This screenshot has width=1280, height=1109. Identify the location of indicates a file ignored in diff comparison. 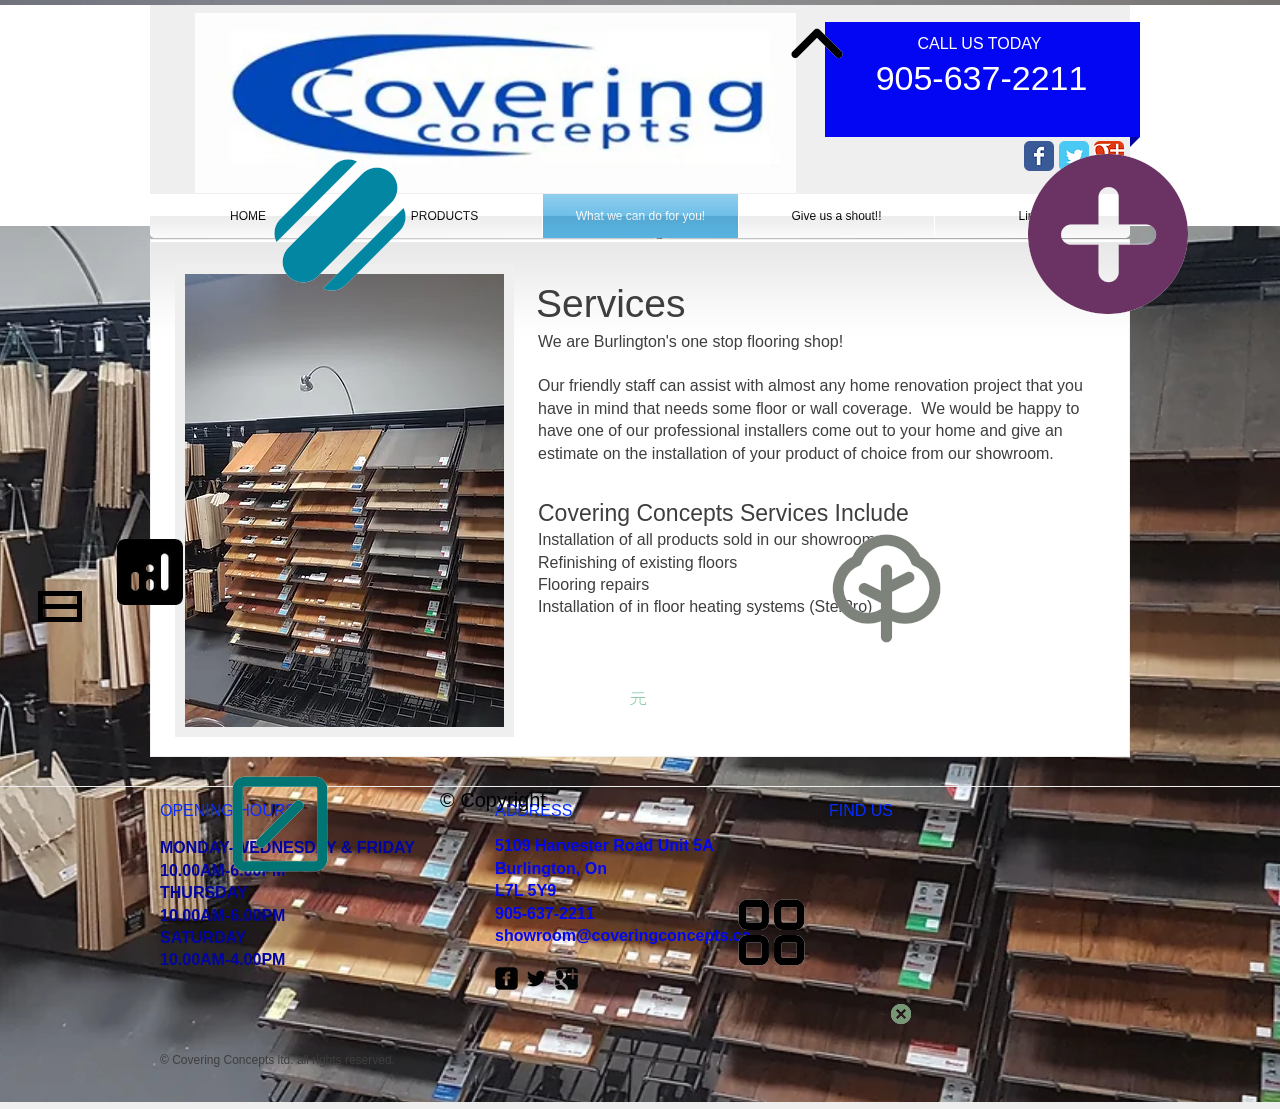
(280, 824).